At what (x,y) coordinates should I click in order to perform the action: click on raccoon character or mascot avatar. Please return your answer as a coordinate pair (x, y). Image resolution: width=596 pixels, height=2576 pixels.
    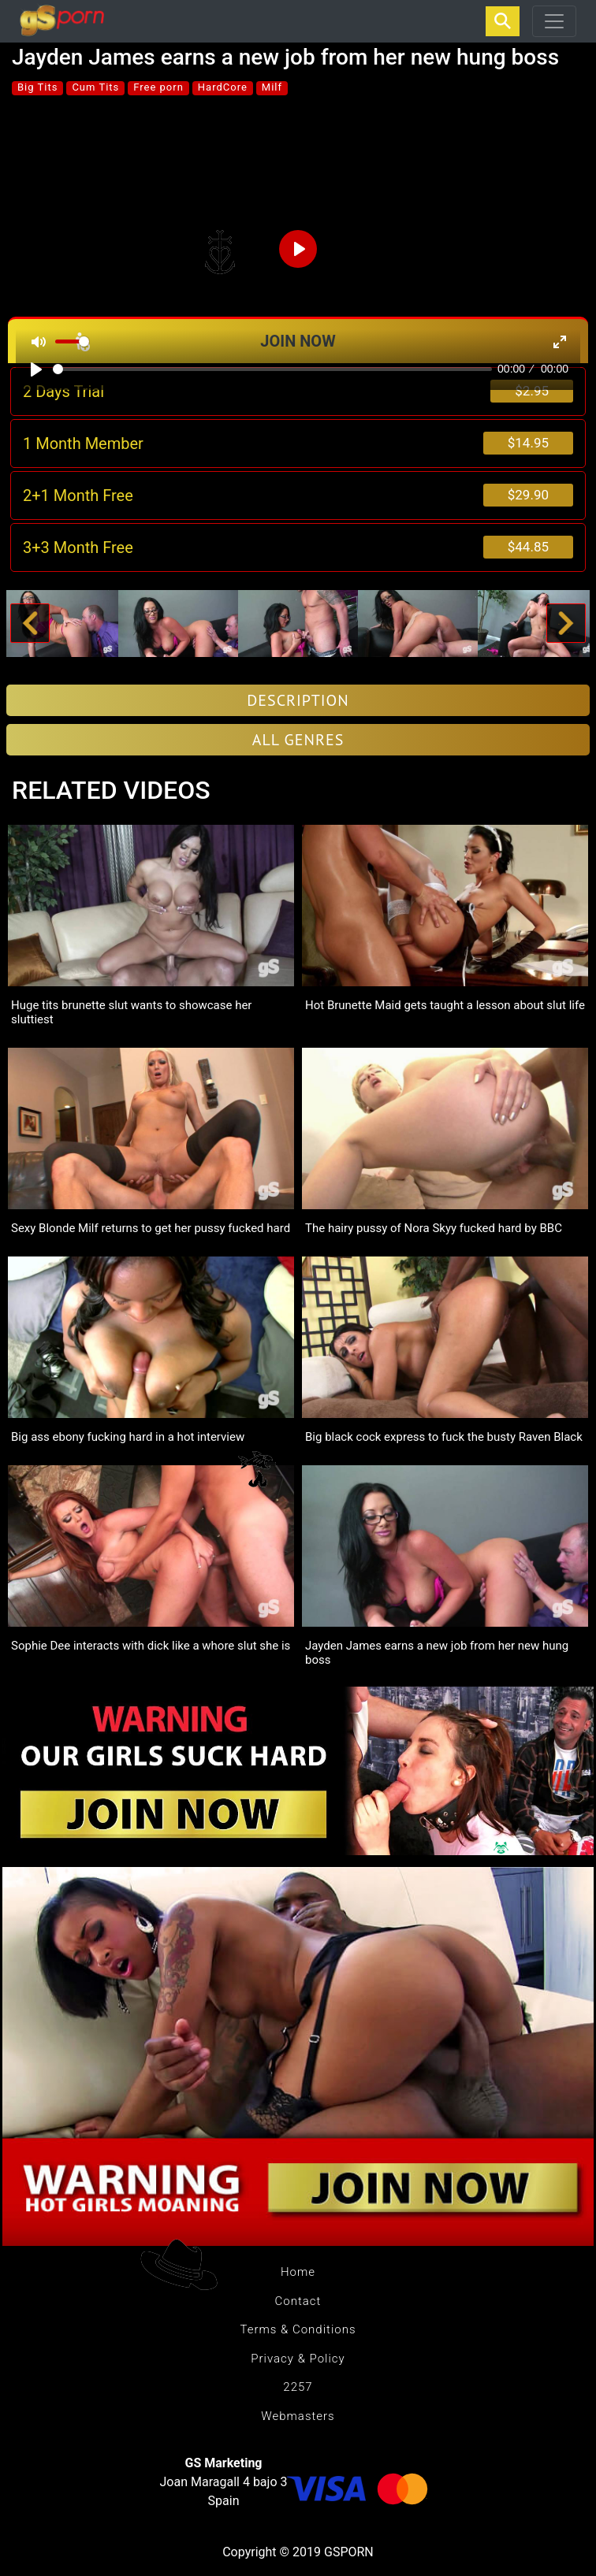
    Looking at the image, I should click on (501, 1847).